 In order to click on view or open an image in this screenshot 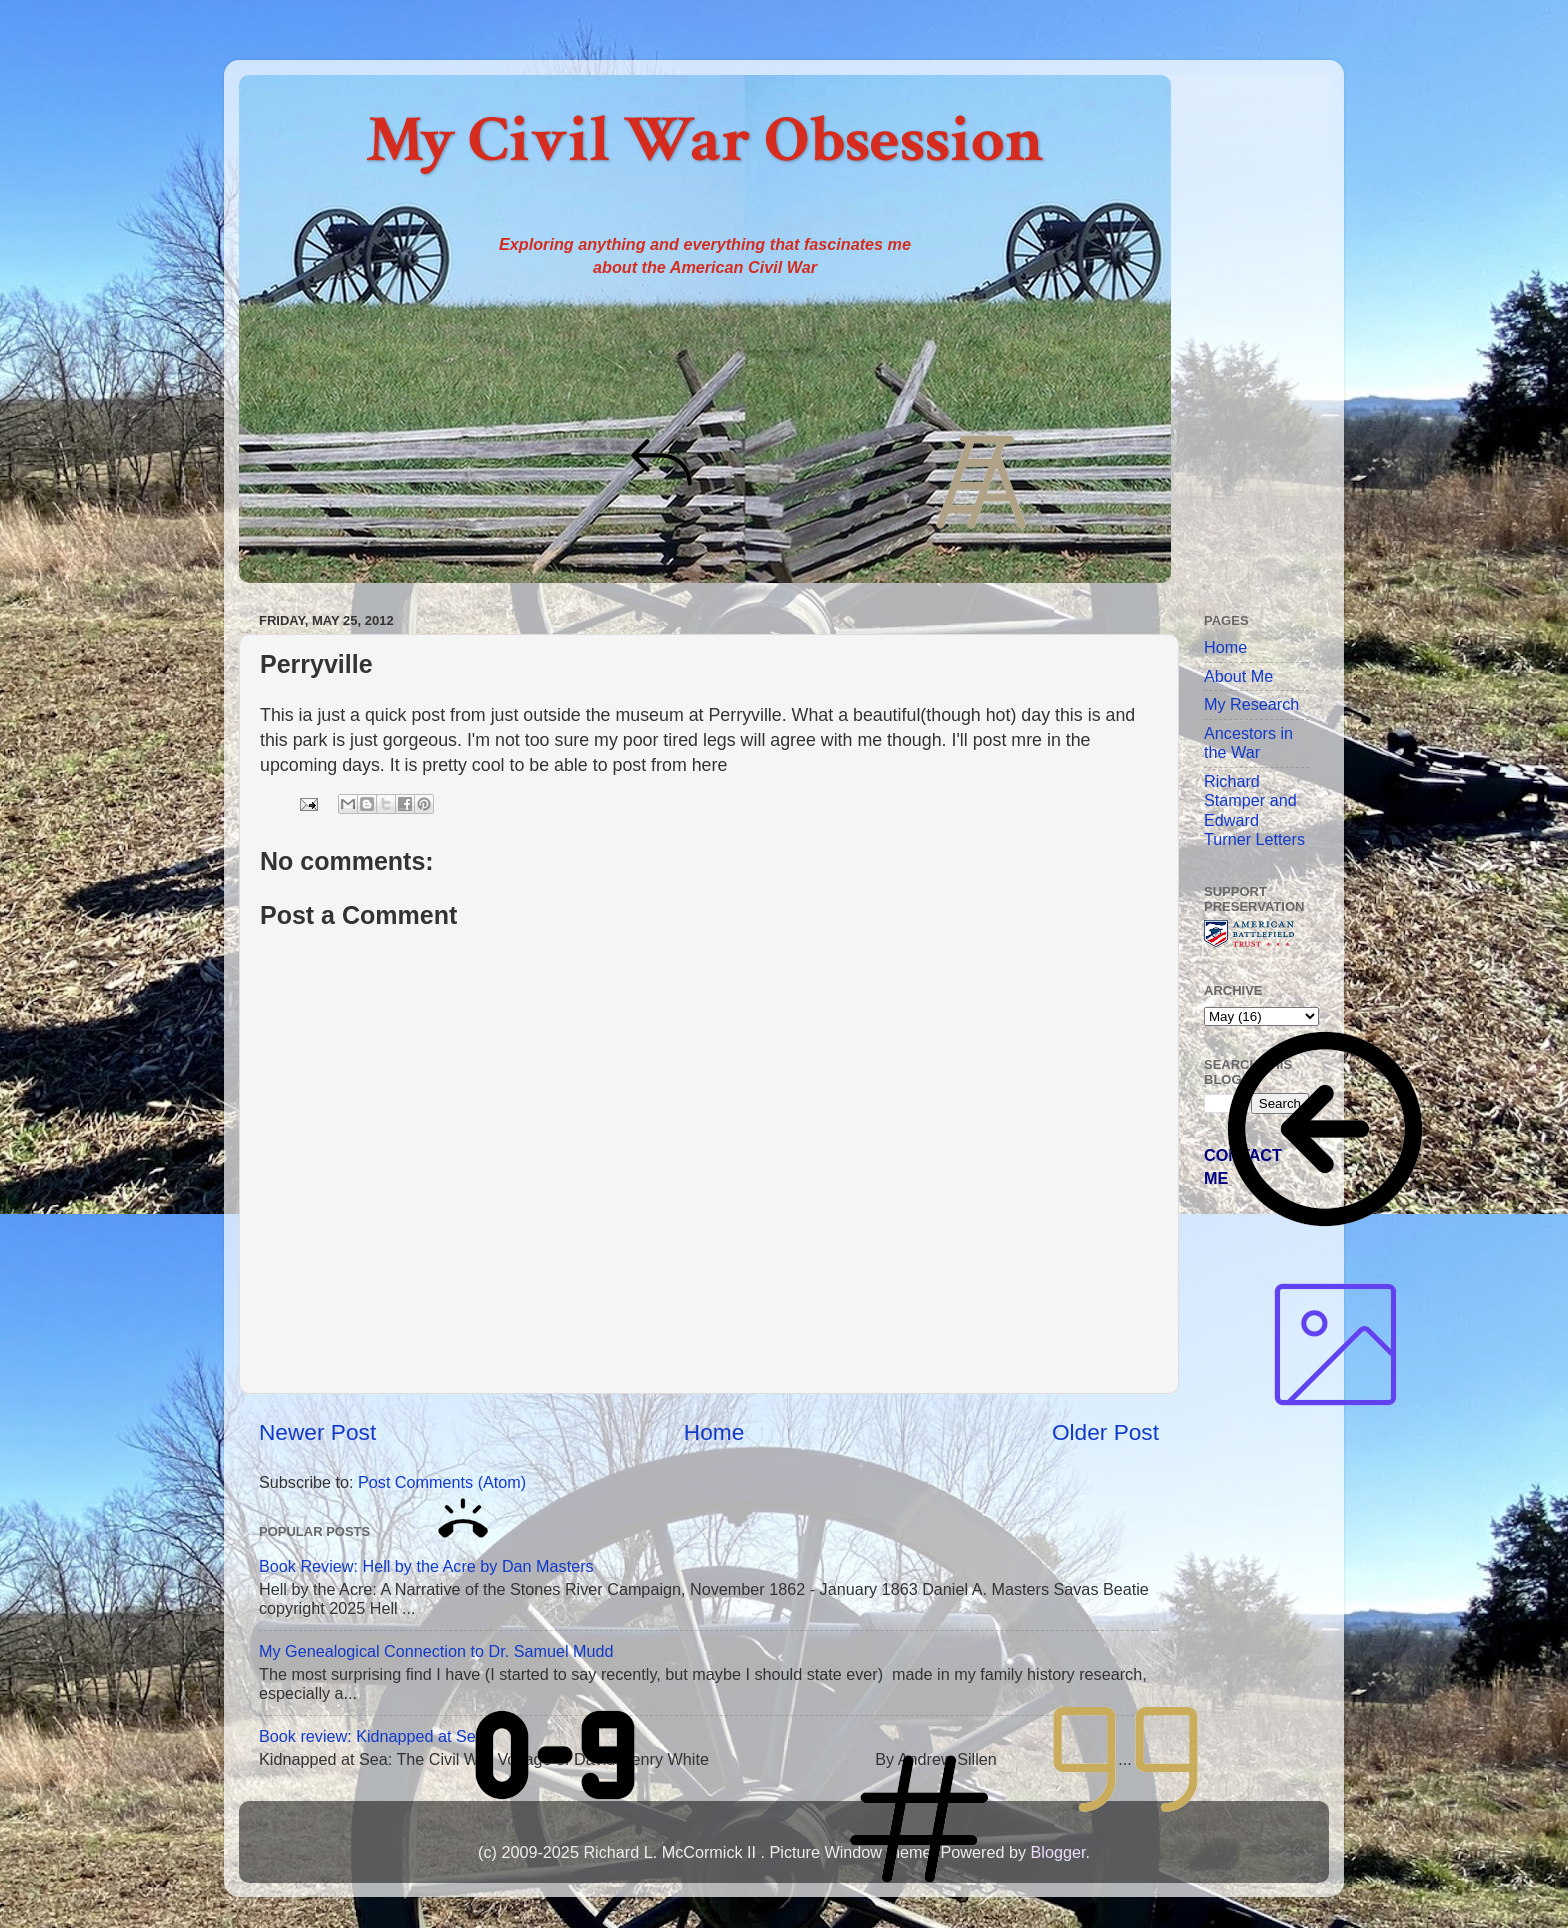, I will do `click(1335, 1344)`.